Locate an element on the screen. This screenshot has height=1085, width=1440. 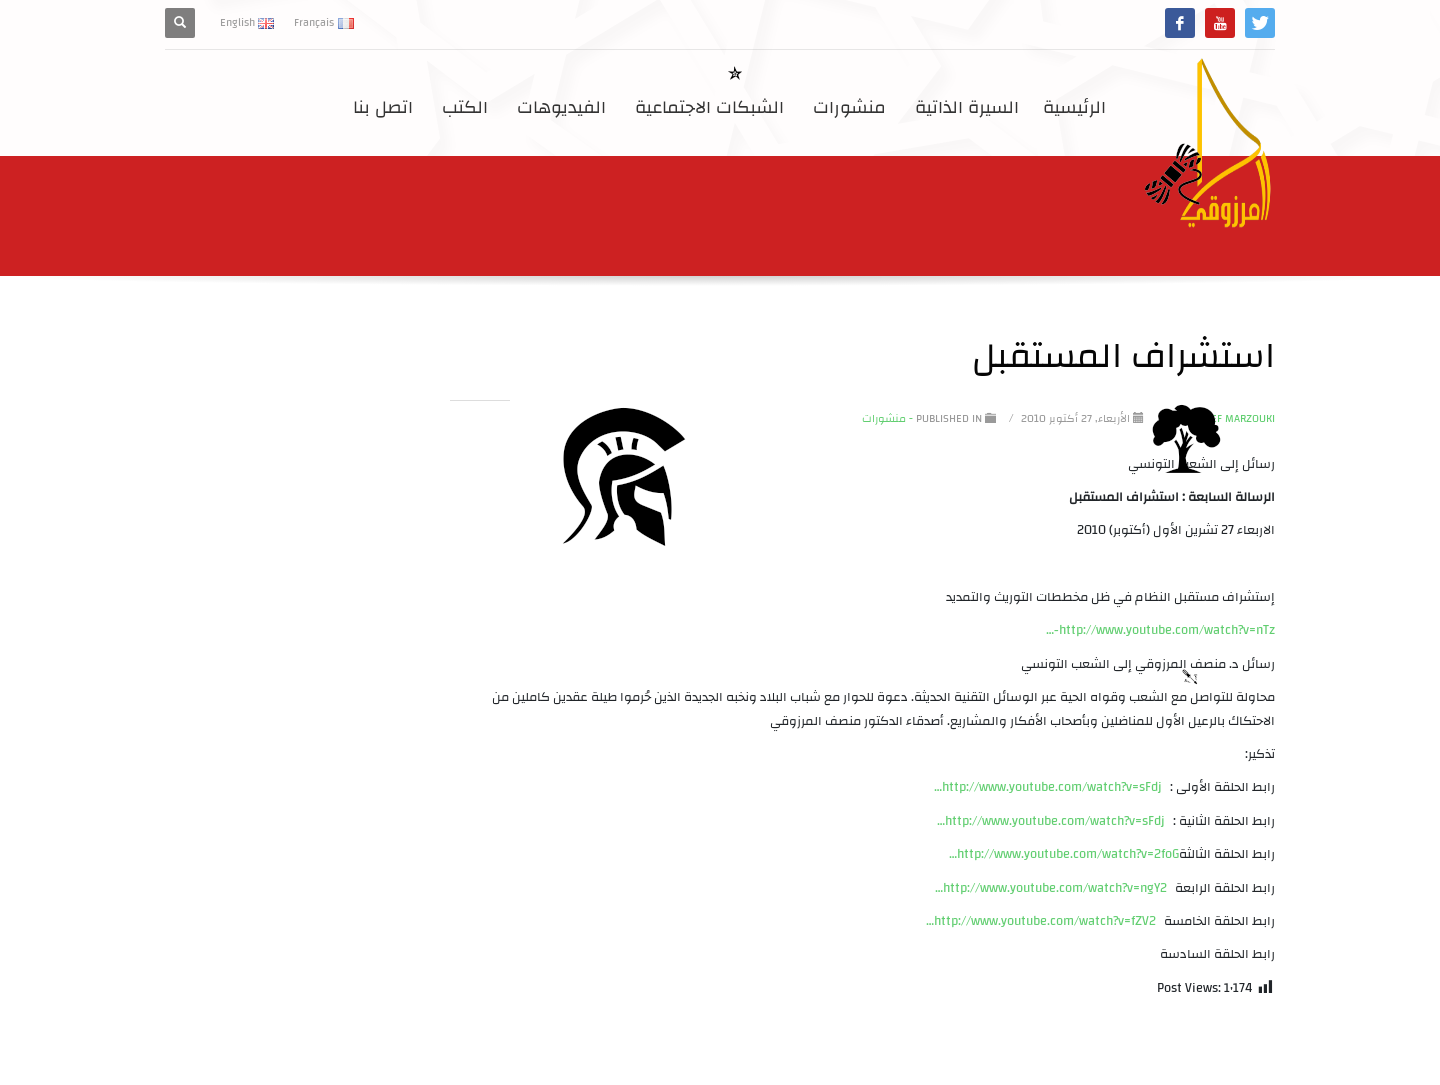
access tools or settings is located at coordinates (1190, 677).